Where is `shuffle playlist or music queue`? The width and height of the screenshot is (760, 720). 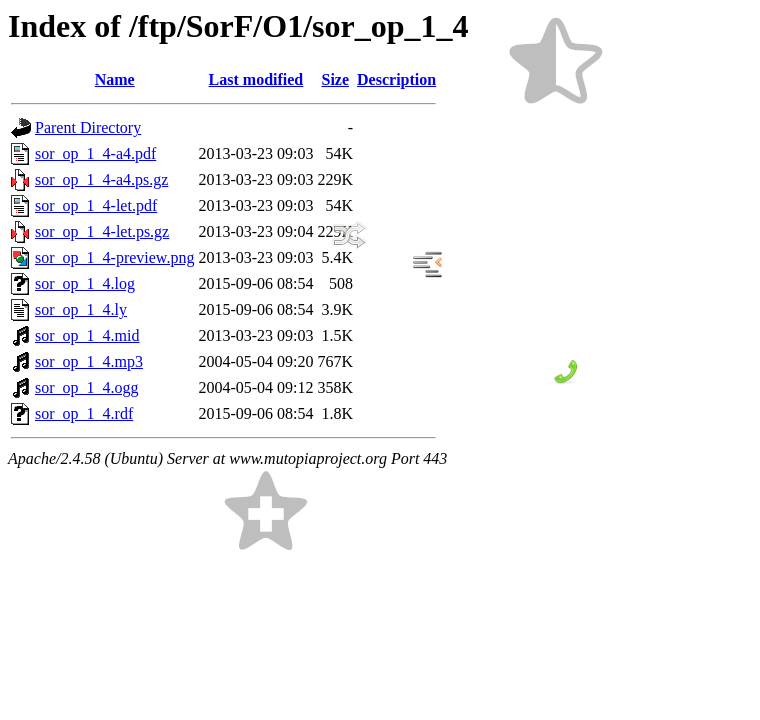 shuffle playlist or music queue is located at coordinates (350, 235).